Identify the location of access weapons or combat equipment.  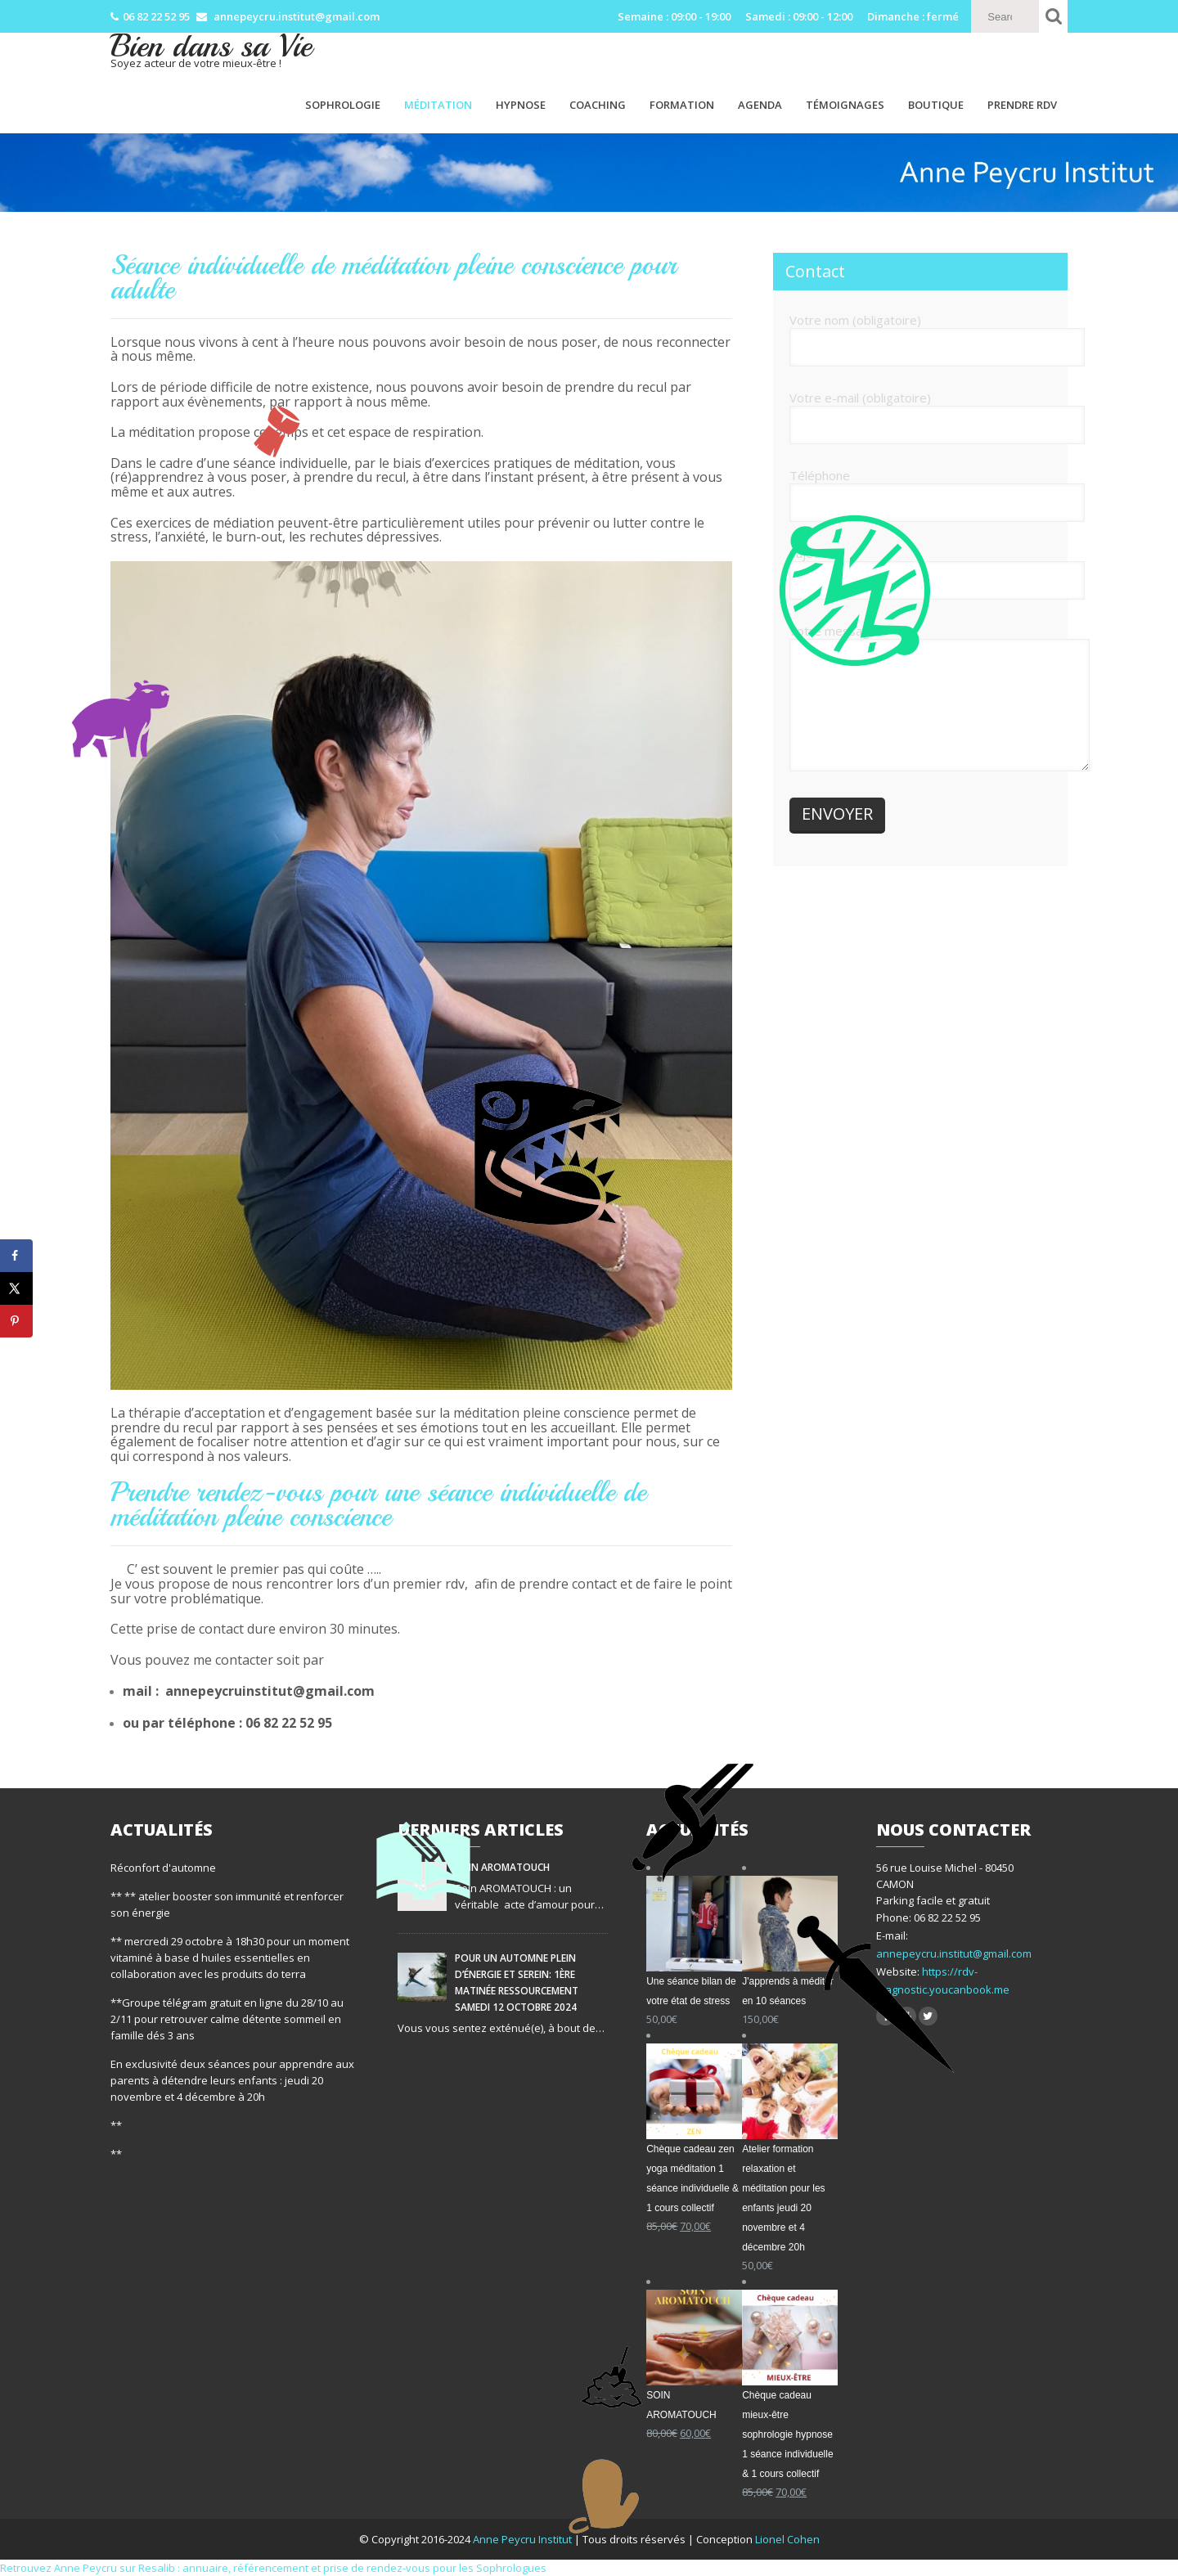
(693, 1824).